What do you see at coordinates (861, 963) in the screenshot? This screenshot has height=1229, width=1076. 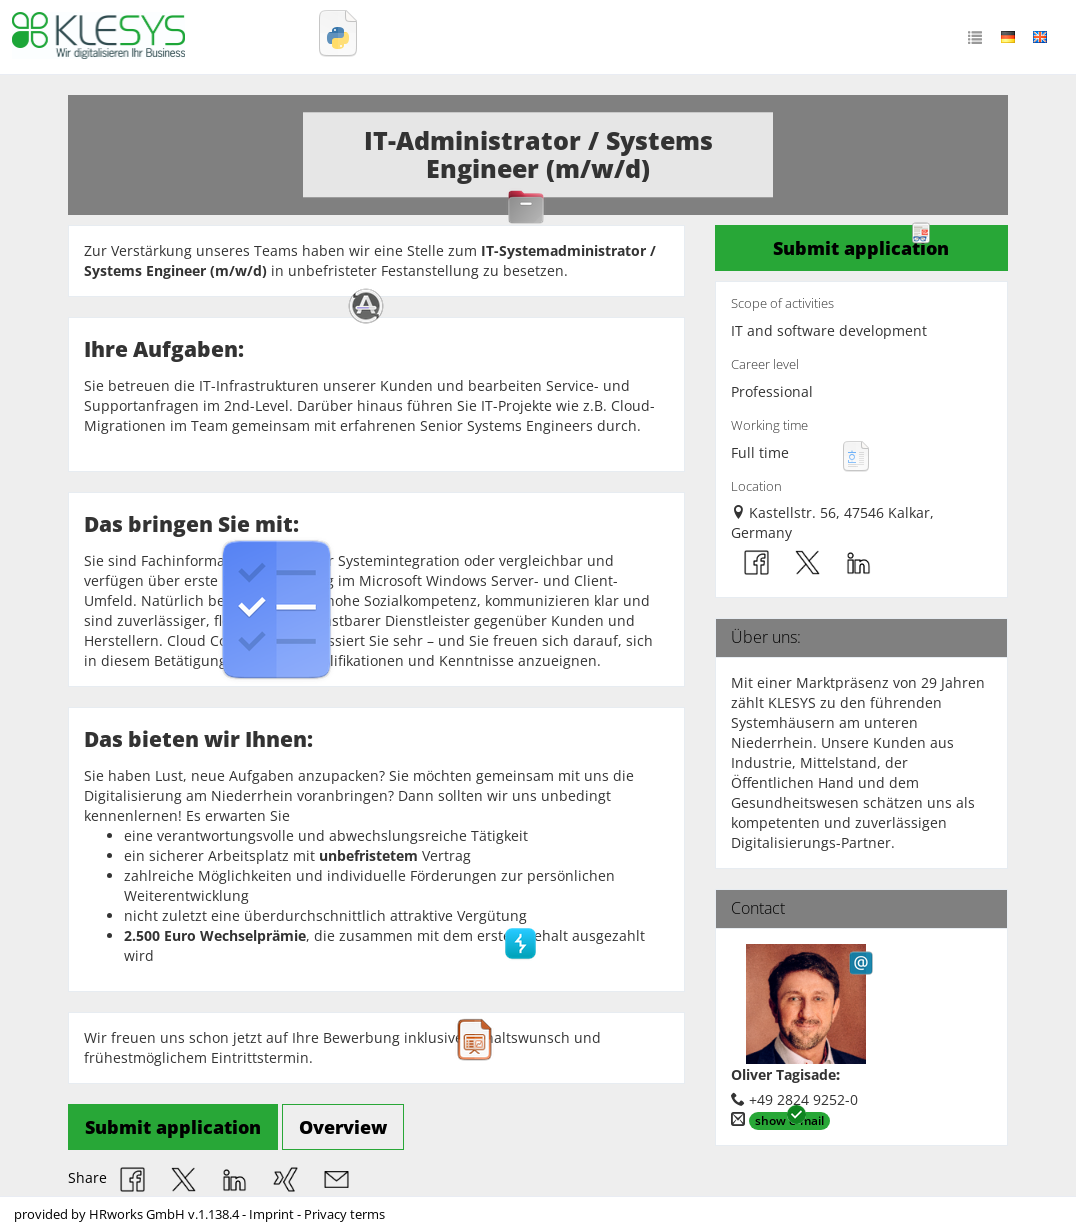 I see `manage connected online accounts` at bounding box center [861, 963].